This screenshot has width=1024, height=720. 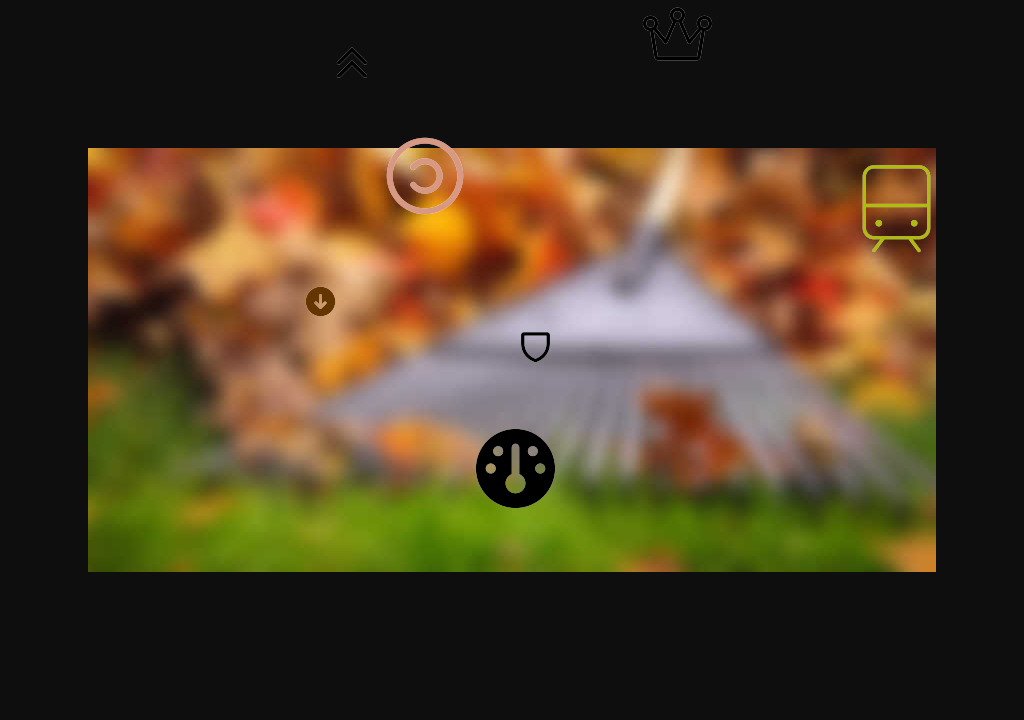 I want to click on indicates copyleft licensing status, so click(x=425, y=176).